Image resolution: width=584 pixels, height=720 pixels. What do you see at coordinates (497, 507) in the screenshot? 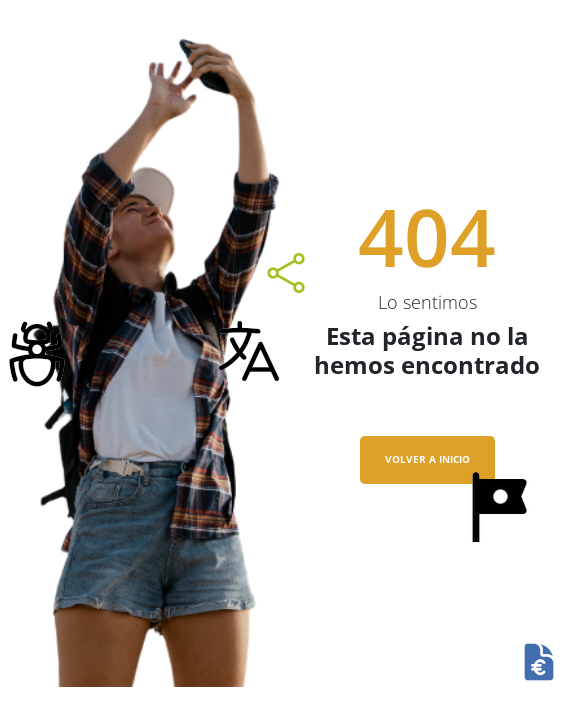
I see `start a guided tour or walkthrough` at bounding box center [497, 507].